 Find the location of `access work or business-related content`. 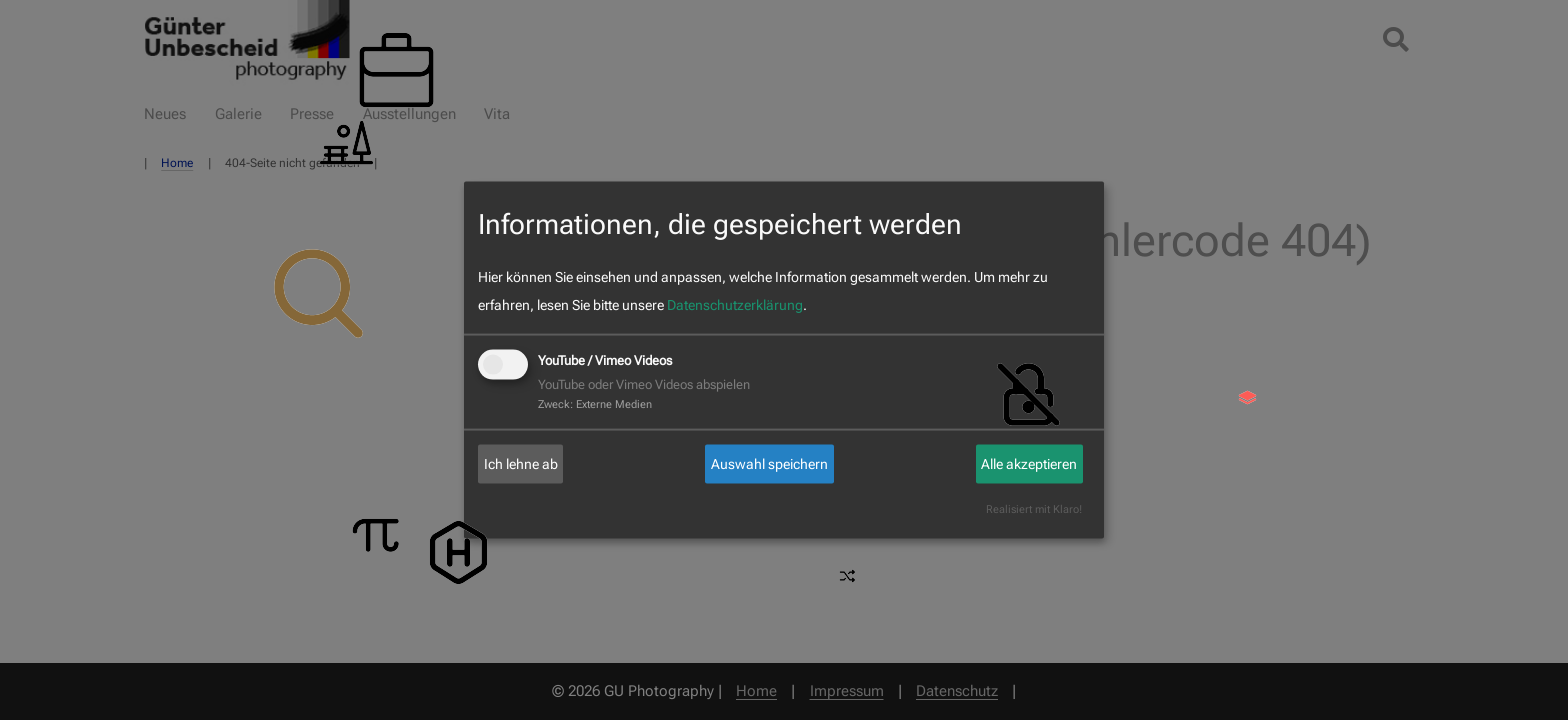

access work or business-related content is located at coordinates (396, 73).